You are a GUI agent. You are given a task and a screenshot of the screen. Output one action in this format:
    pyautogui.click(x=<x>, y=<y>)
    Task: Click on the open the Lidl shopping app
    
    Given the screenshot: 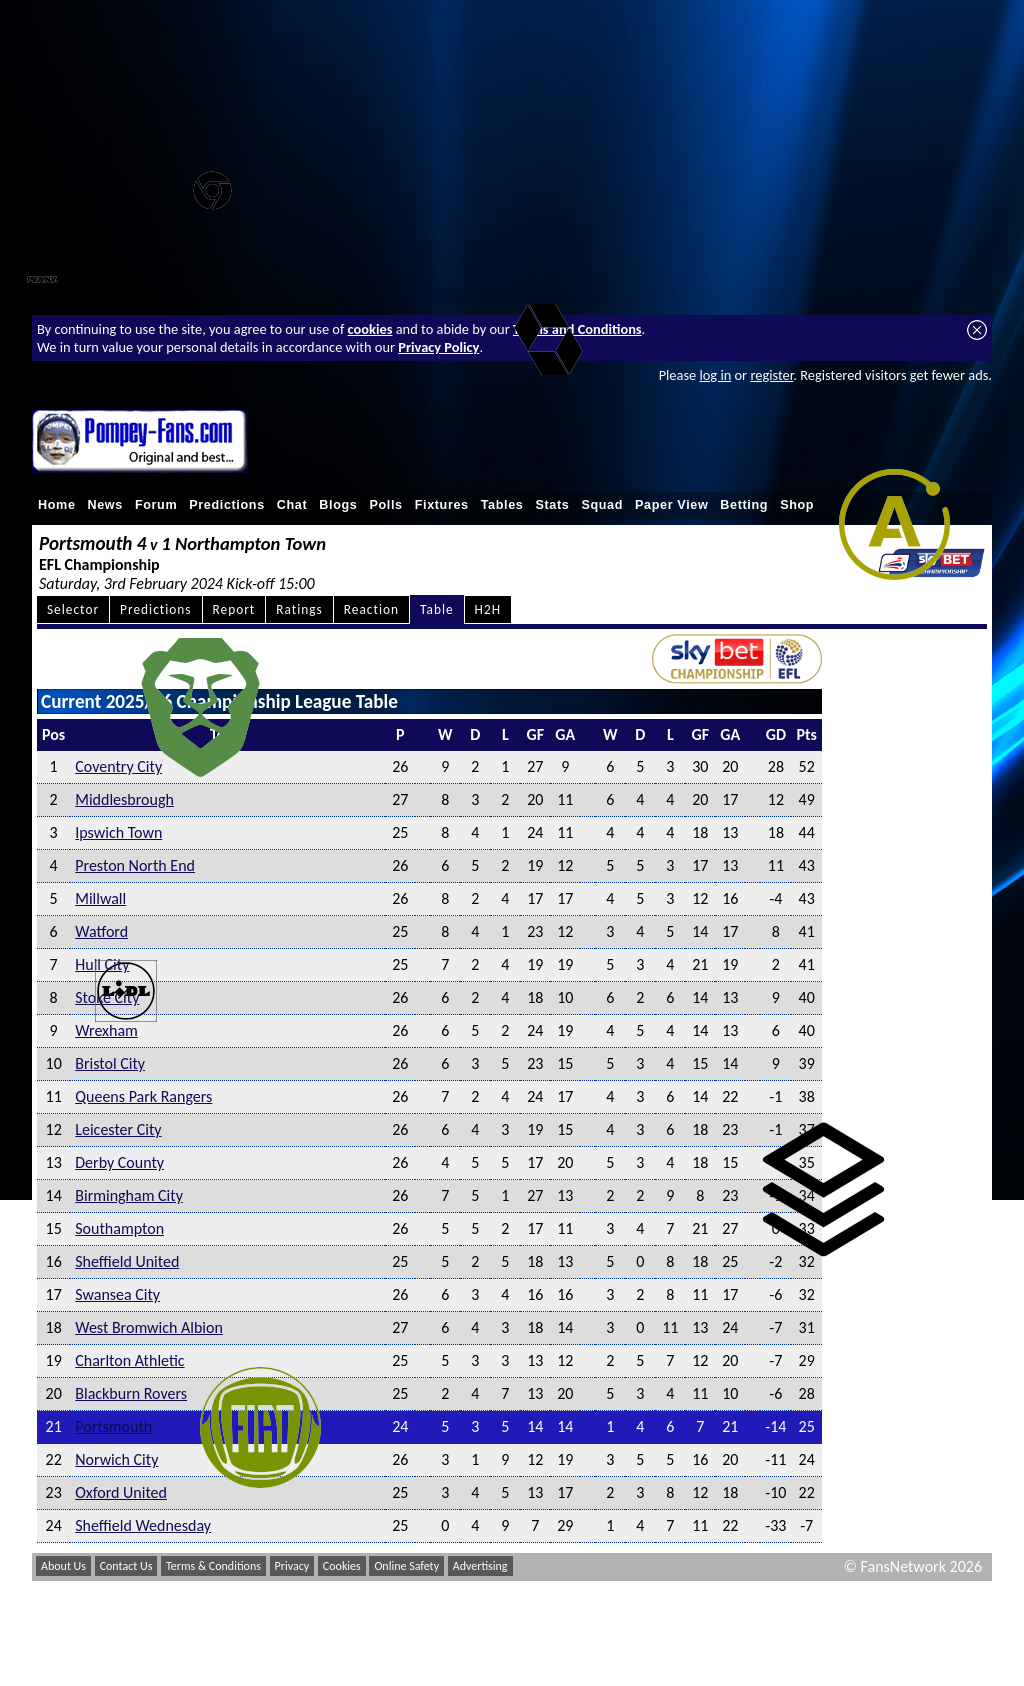 What is the action you would take?
    pyautogui.click(x=126, y=991)
    